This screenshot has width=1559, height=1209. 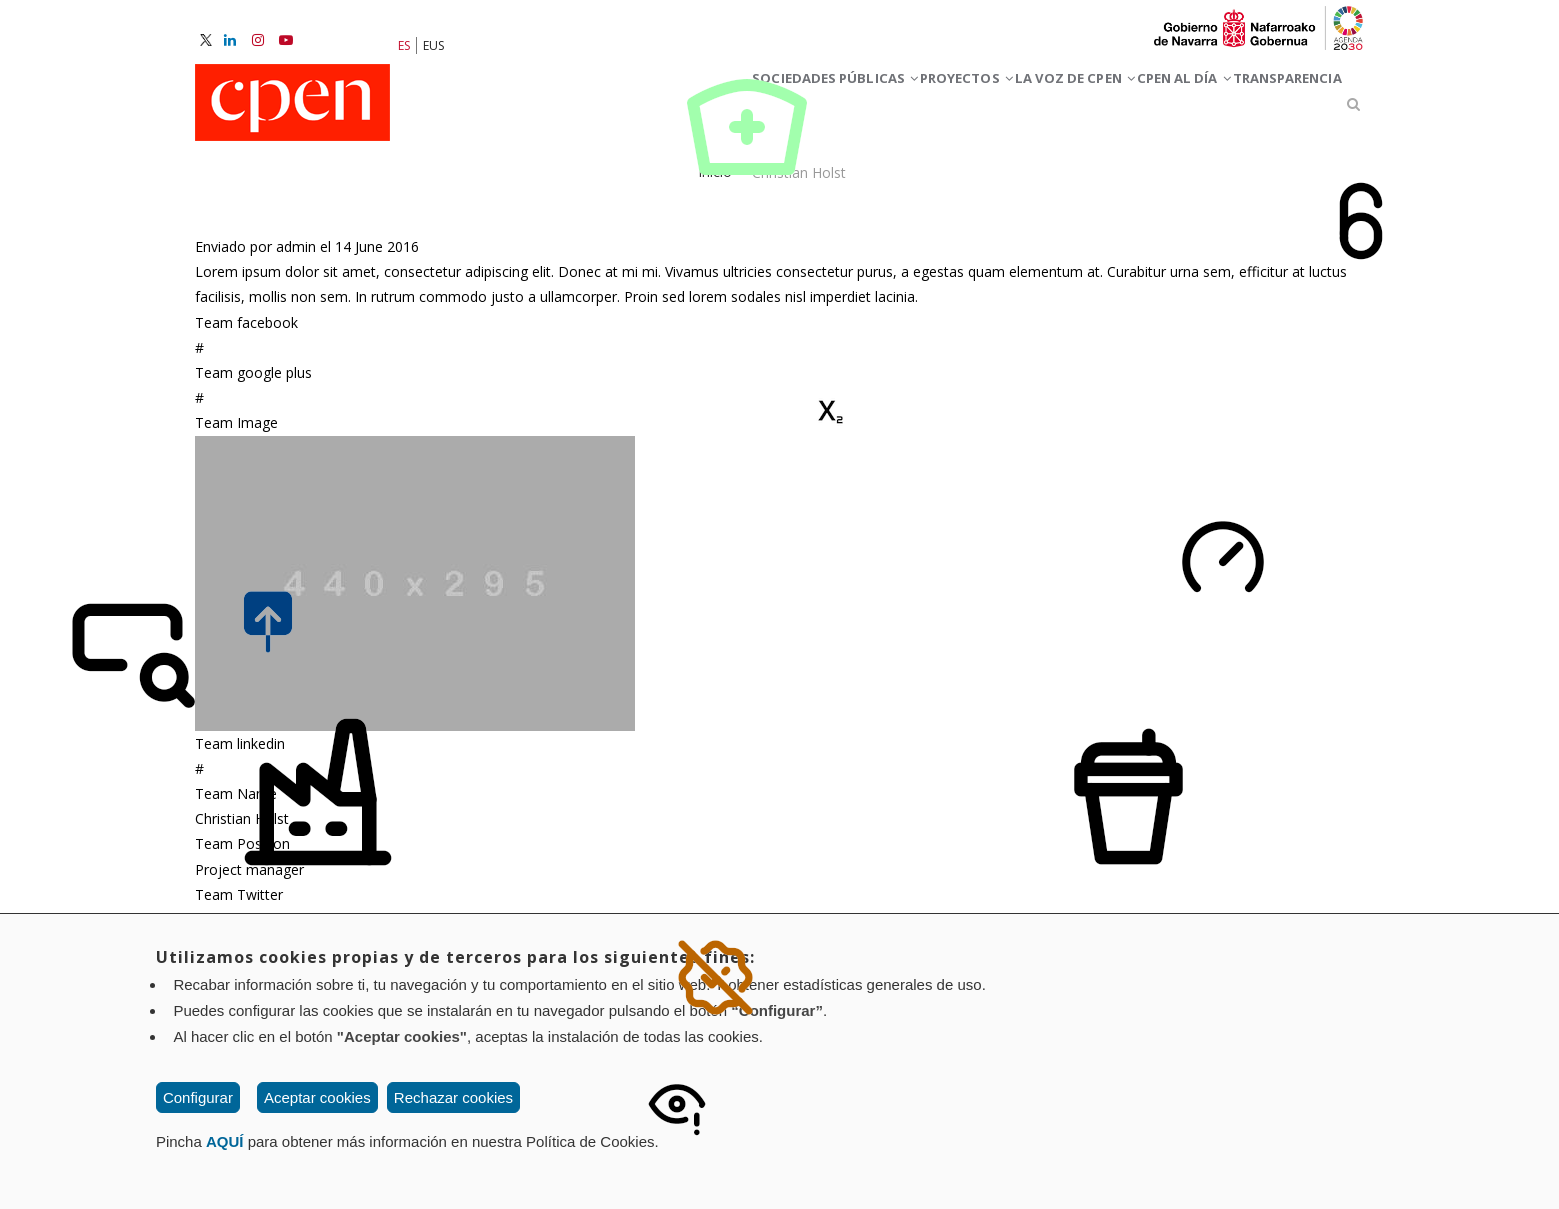 What do you see at coordinates (1128, 796) in the screenshot?
I see `order a coffee or beverage` at bounding box center [1128, 796].